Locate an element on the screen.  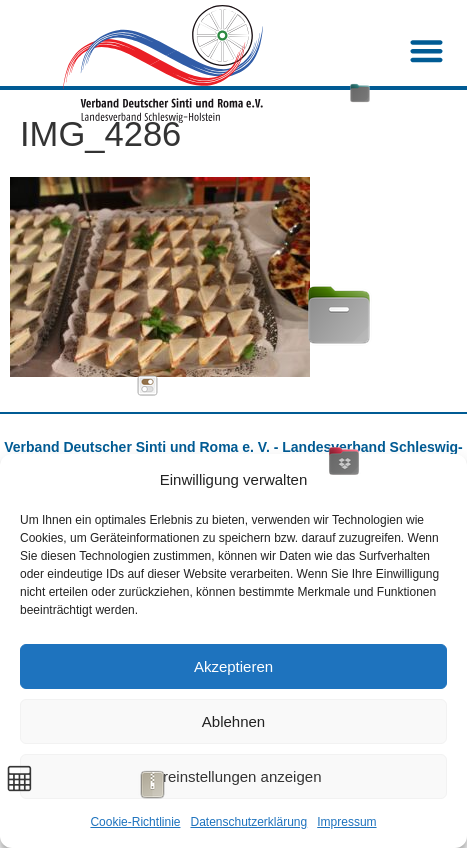
open the nautilus file manager is located at coordinates (339, 315).